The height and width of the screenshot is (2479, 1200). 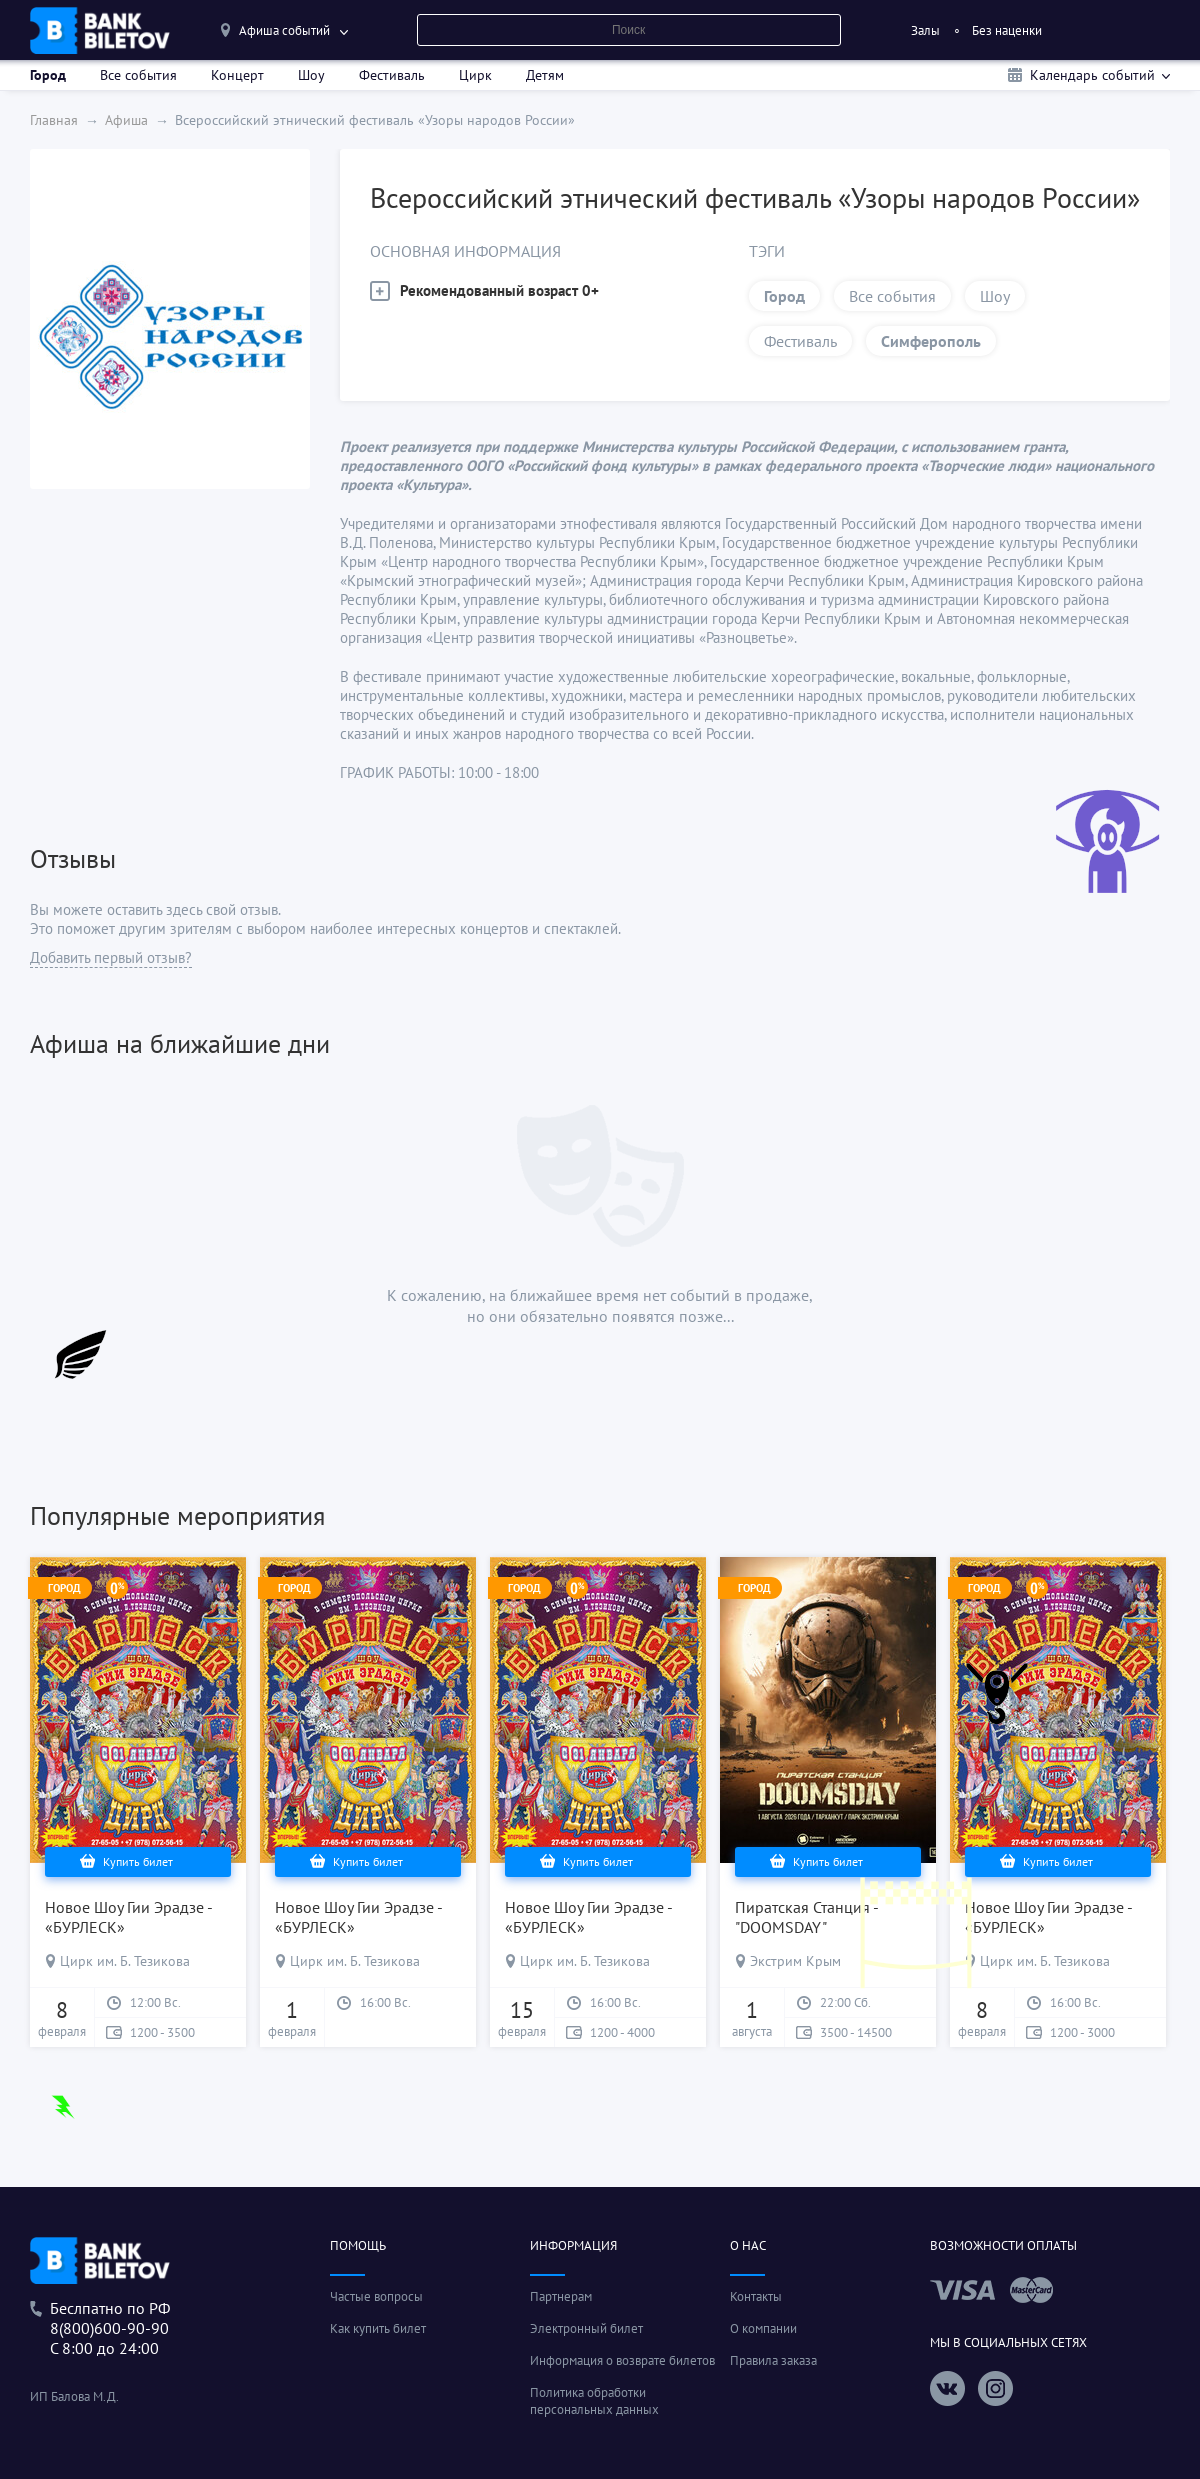 I want to click on indicates crane or lifting equipment in a game interface, so click(x=997, y=1694).